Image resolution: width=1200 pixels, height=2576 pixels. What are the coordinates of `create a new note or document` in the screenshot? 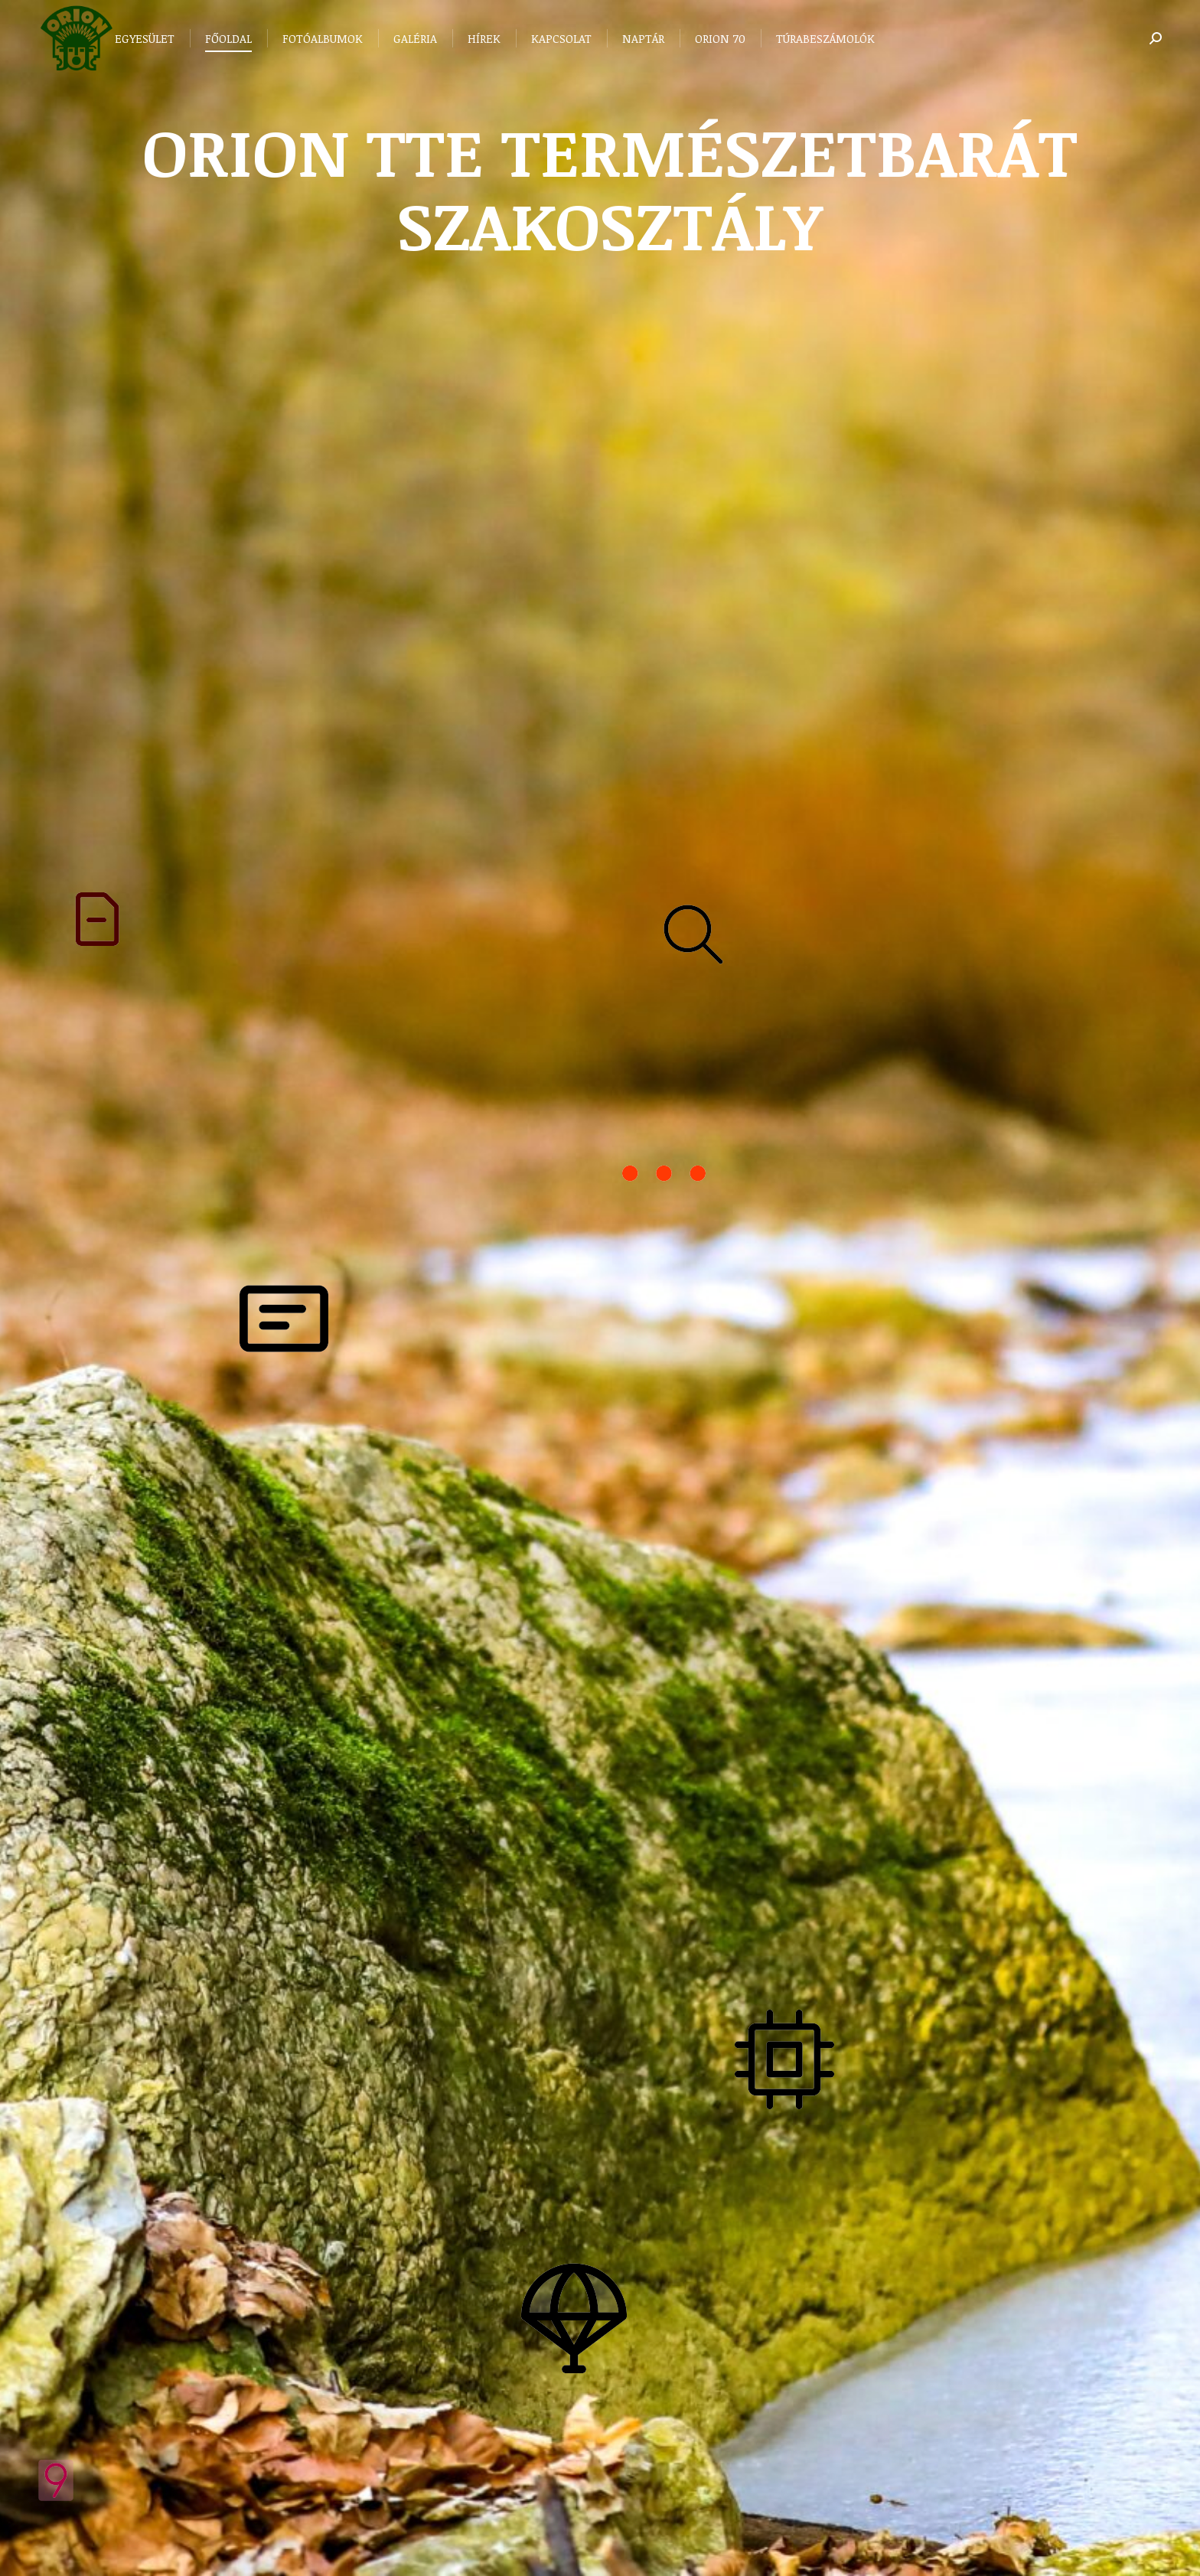 It's located at (284, 1319).